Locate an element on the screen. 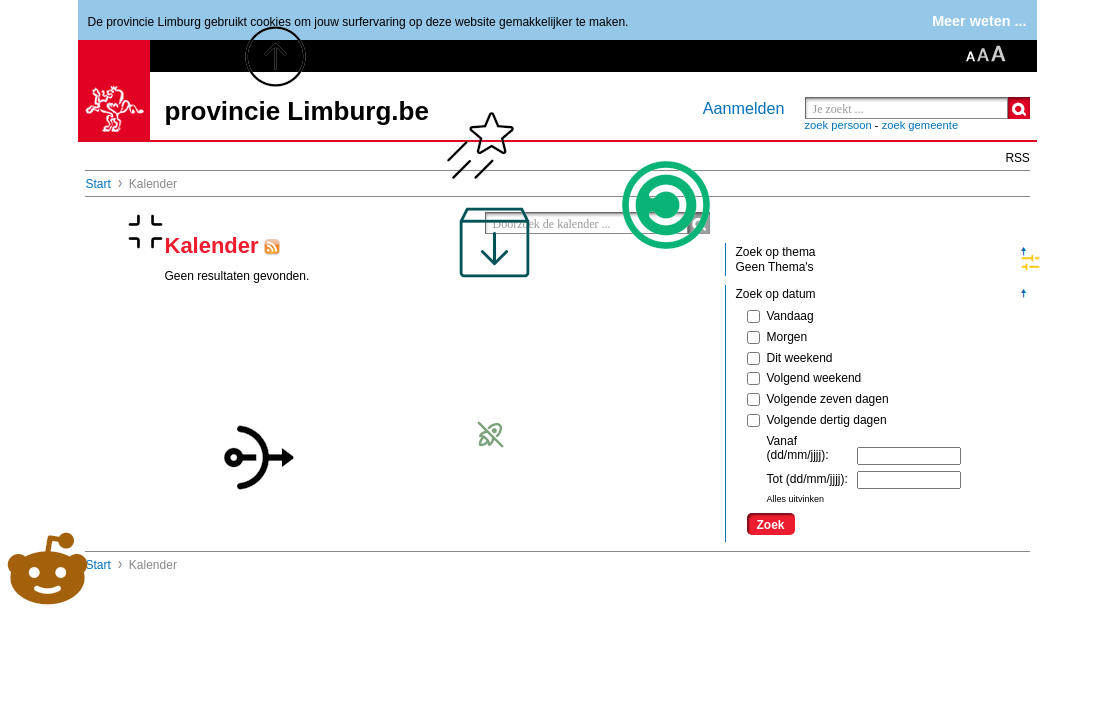 This screenshot has width=1114, height=720. upload a file or content is located at coordinates (275, 56).